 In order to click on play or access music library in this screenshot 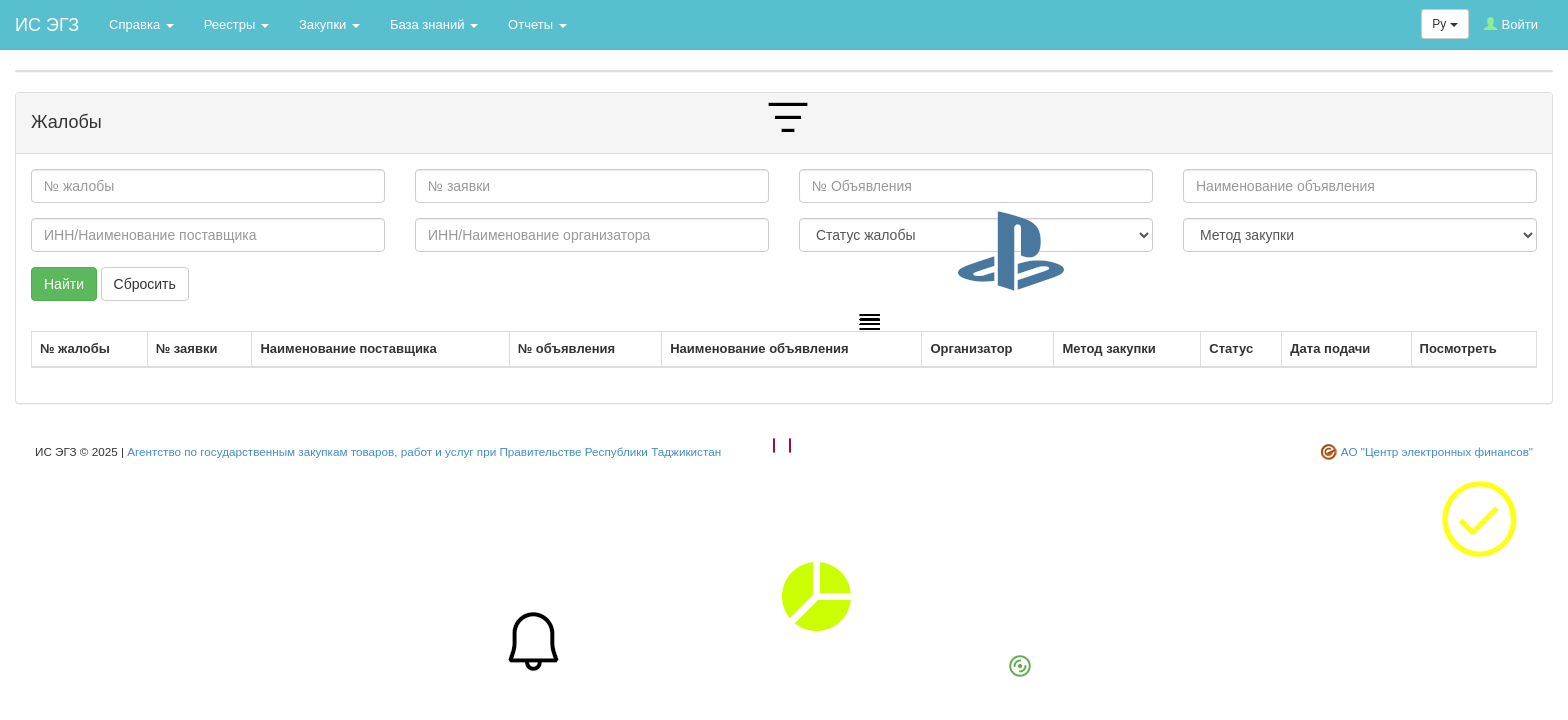, I will do `click(1020, 666)`.